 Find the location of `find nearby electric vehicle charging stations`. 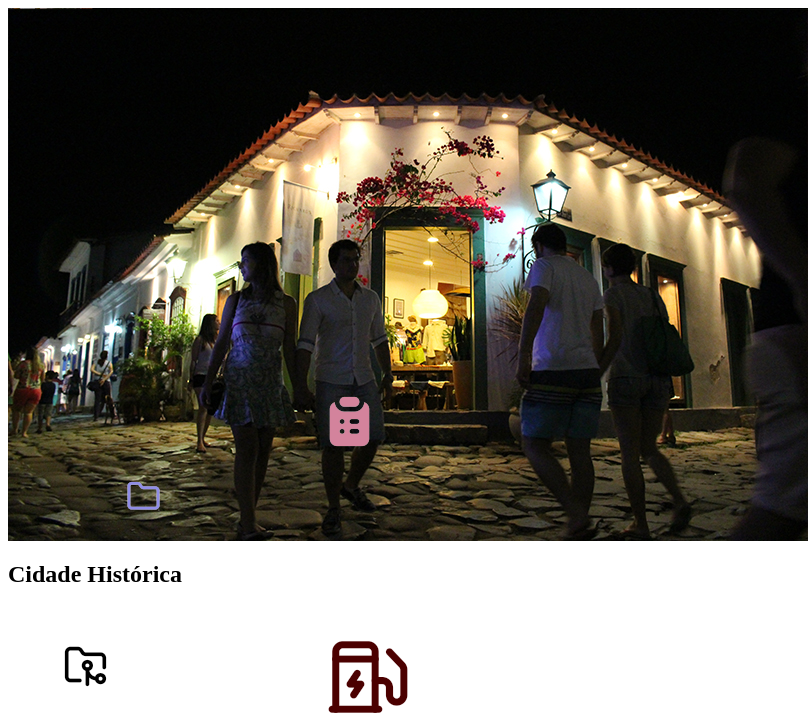

find nearby electric vehicle charging stations is located at coordinates (368, 677).